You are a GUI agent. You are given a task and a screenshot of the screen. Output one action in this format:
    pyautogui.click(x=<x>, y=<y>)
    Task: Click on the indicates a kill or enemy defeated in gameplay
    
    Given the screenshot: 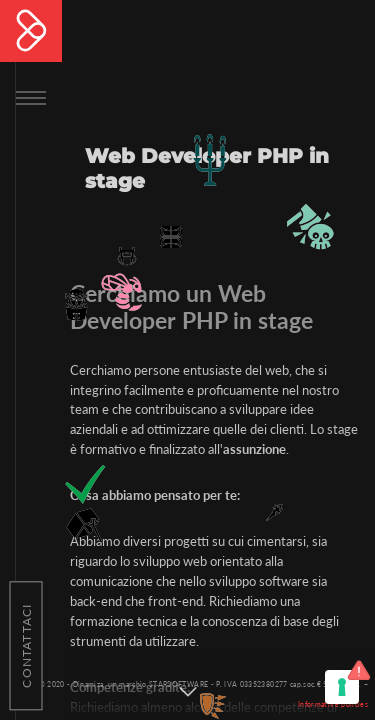 What is the action you would take?
    pyautogui.click(x=310, y=226)
    